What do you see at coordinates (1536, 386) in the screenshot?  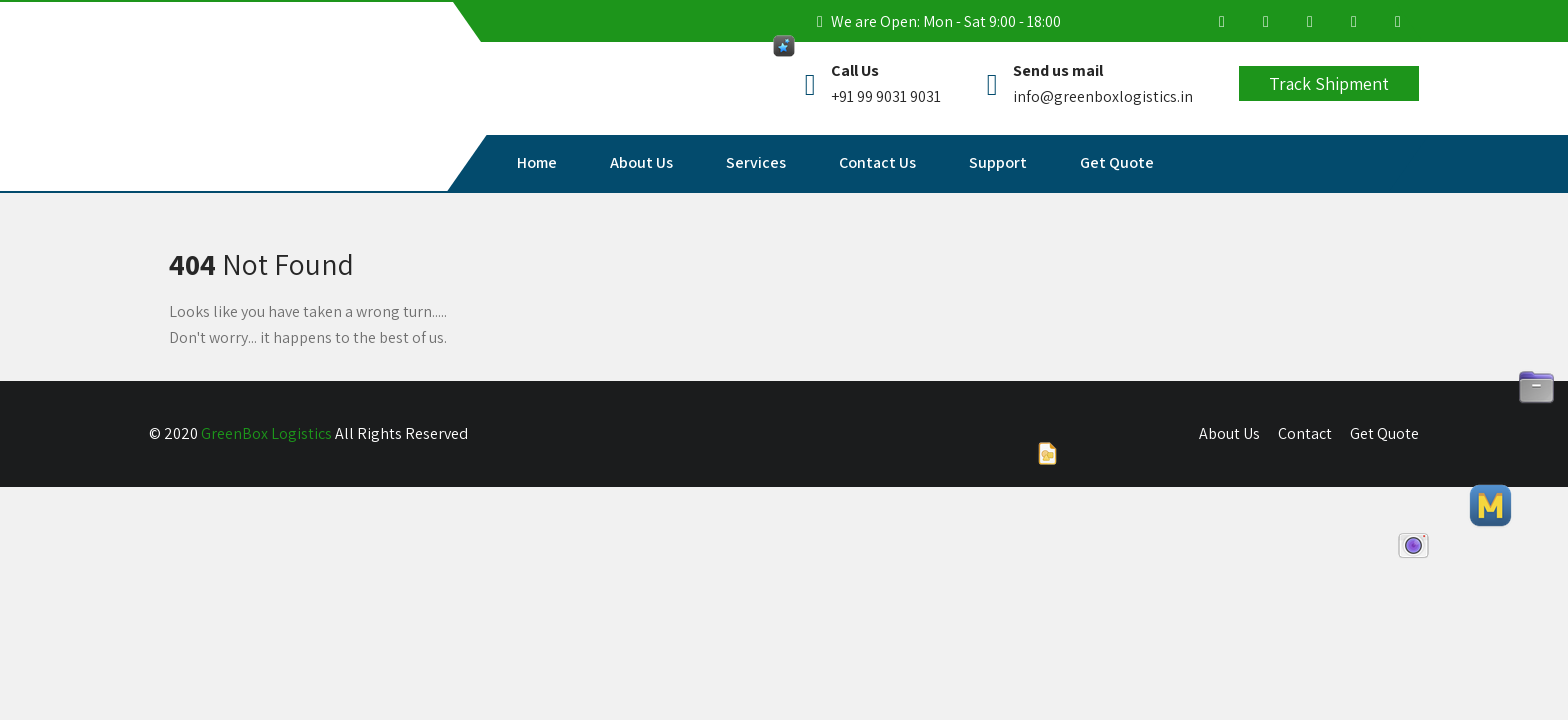 I see `open the files application` at bounding box center [1536, 386].